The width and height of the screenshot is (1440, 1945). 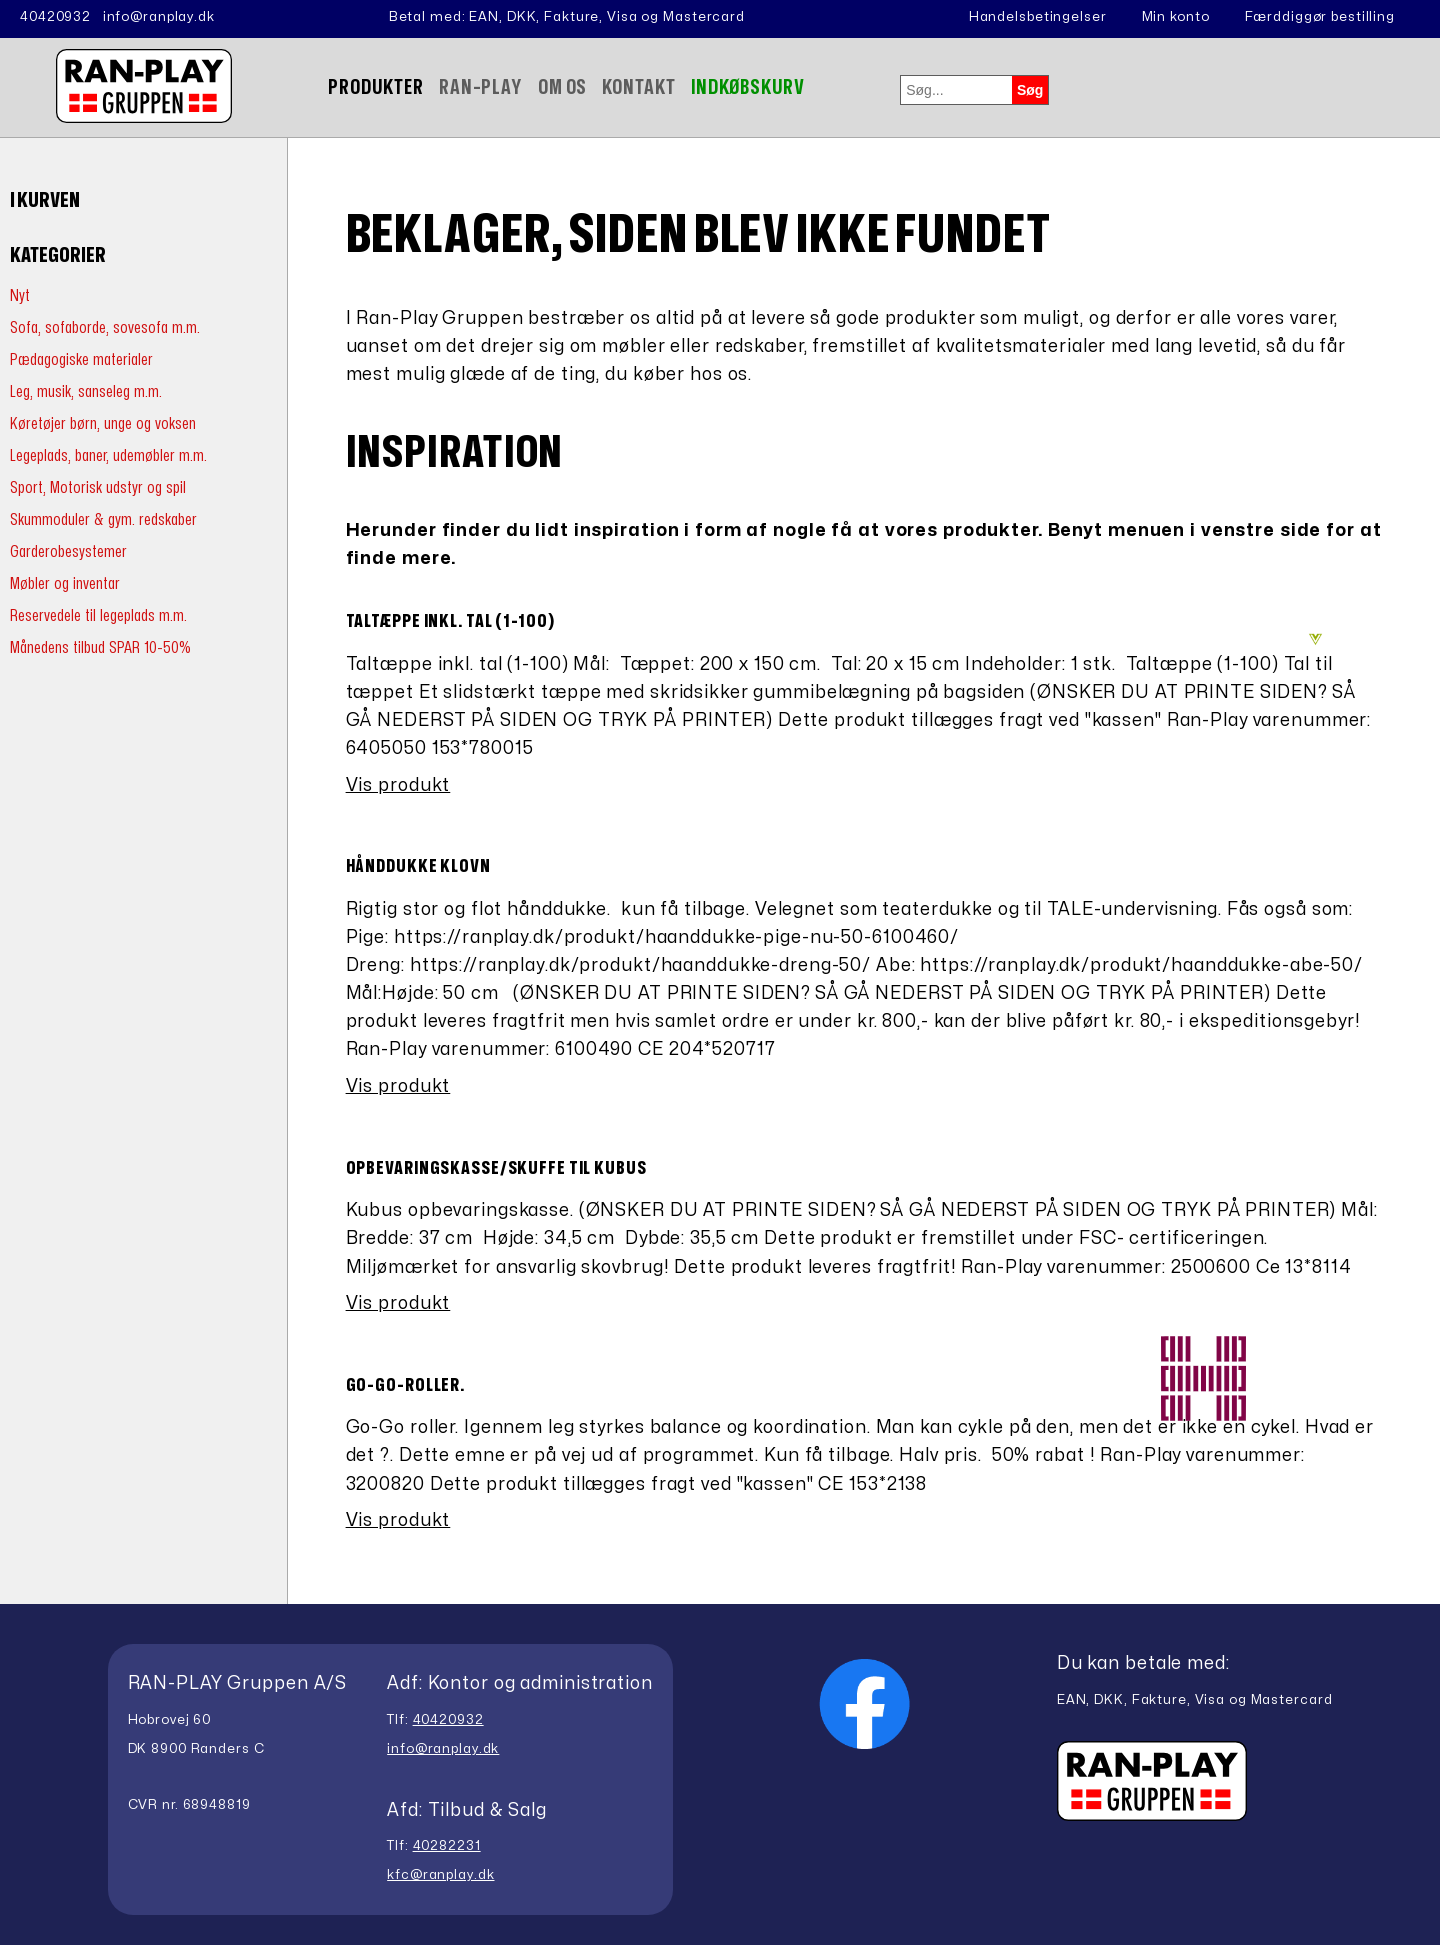 What do you see at coordinates (1315, 639) in the screenshot?
I see `Vue.js framework logo` at bounding box center [1315, 639].